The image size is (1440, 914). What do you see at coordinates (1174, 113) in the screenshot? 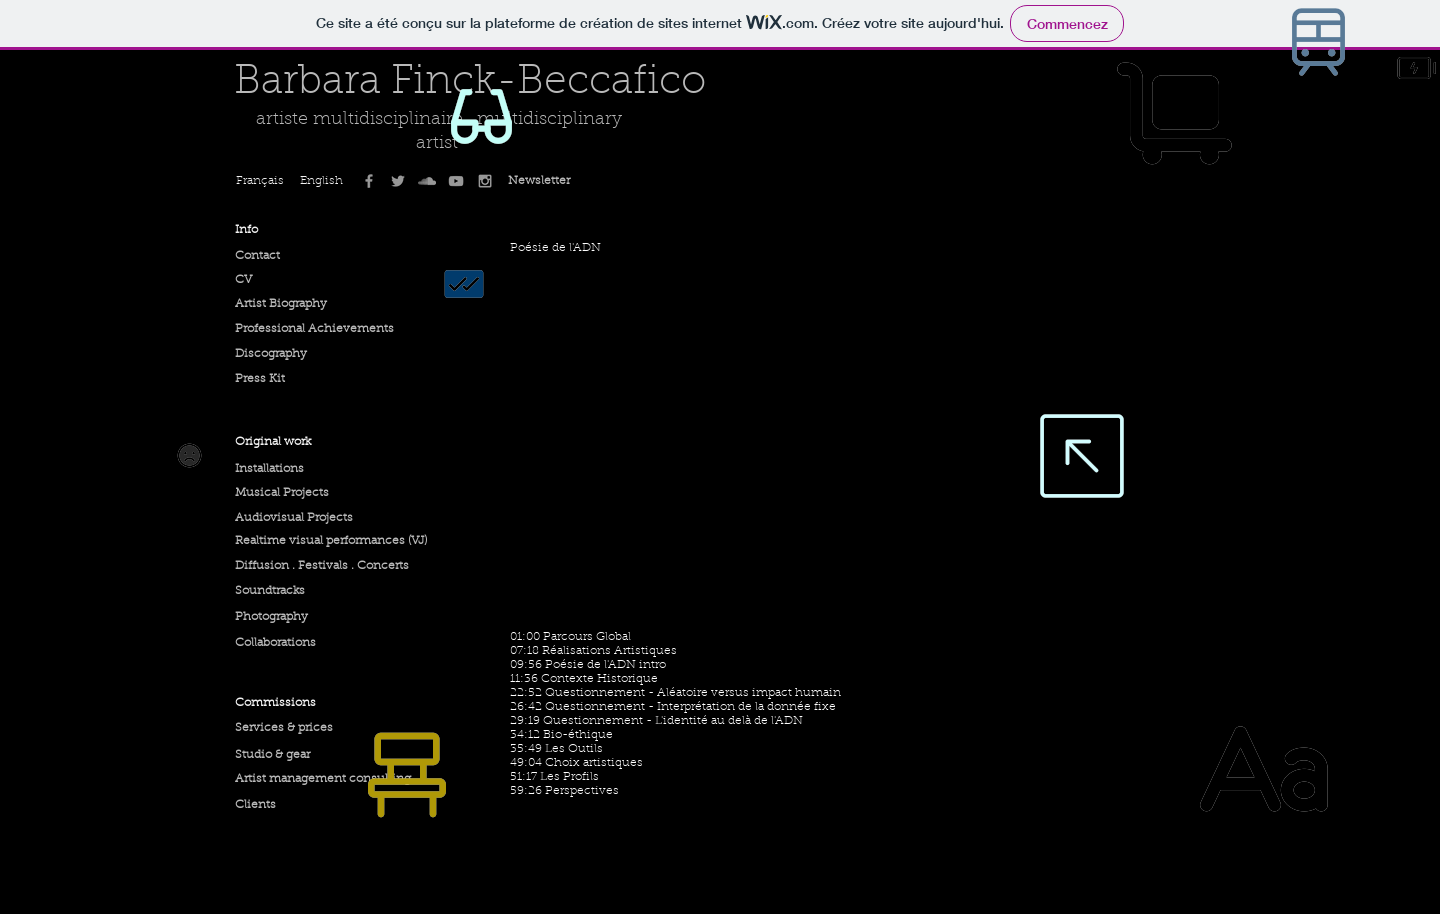
I see `view items ready for shipping` at bounding box center [1174, 113].